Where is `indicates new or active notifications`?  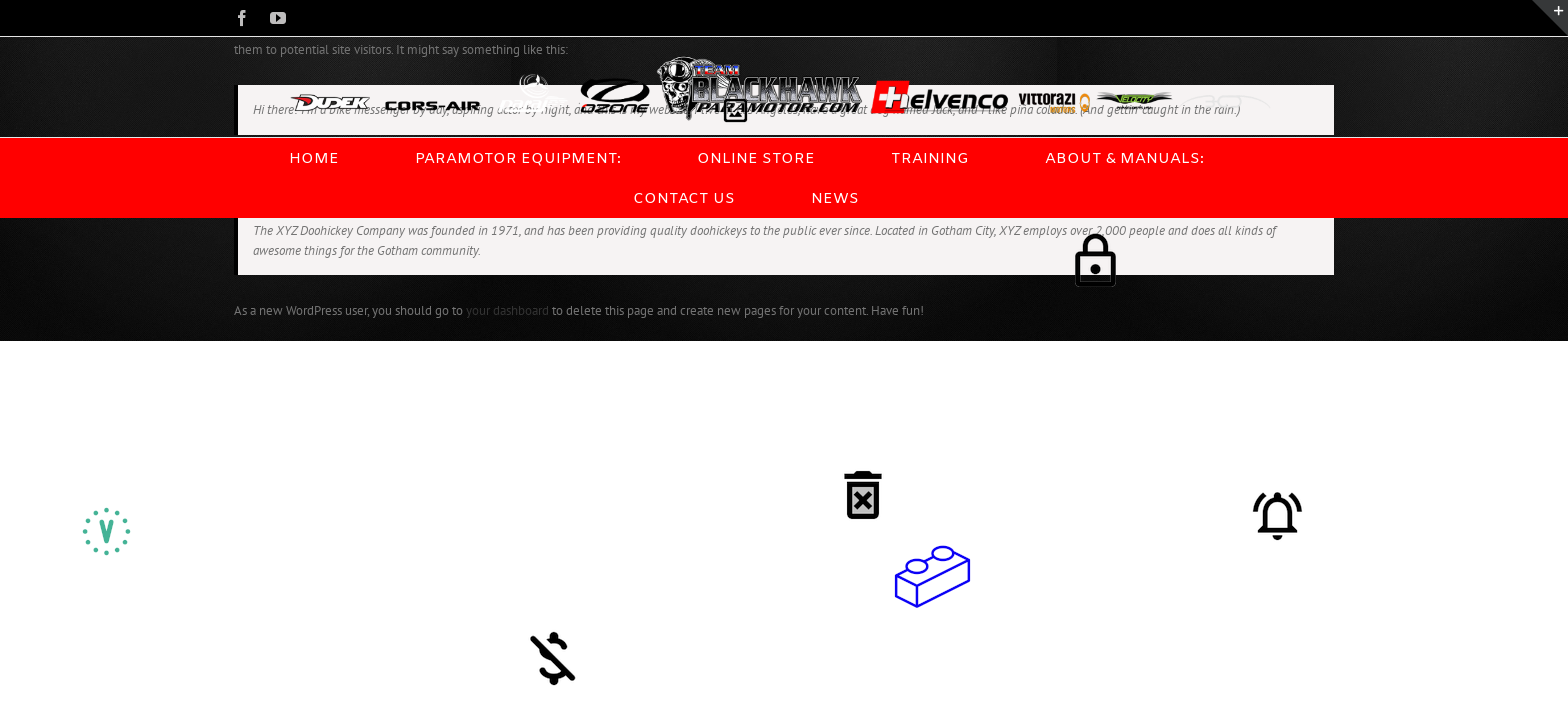 indicates new or active notifications is located at coordinates (1277, 515).